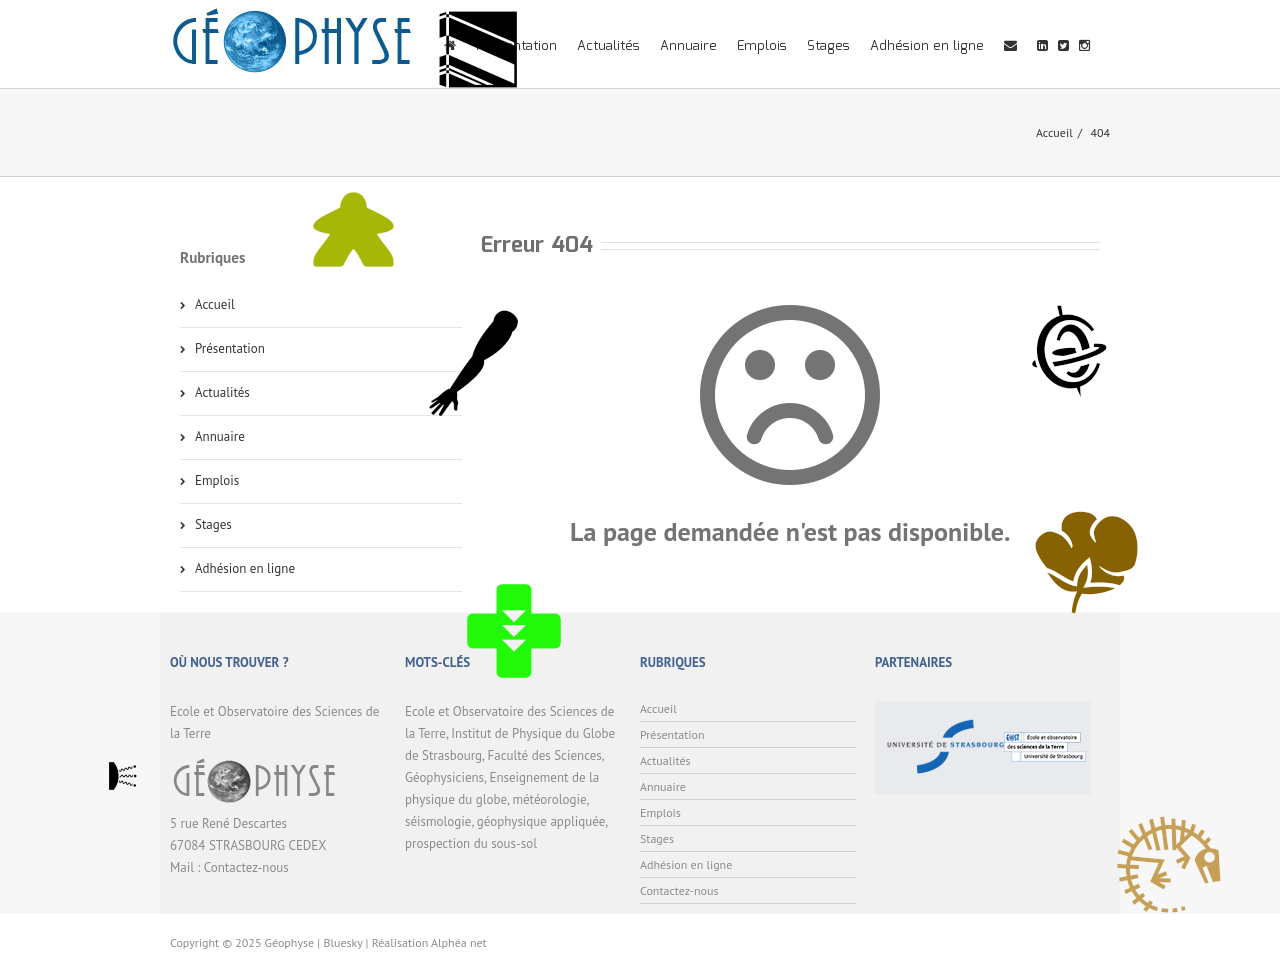 Image resolution: width=1280 pixels, height=966 pixels. What do you see at coordinates (1069, 351) in the screenshot?
I see `access gyroscope or motion sensor settings` at bounding box center [1069, 351].